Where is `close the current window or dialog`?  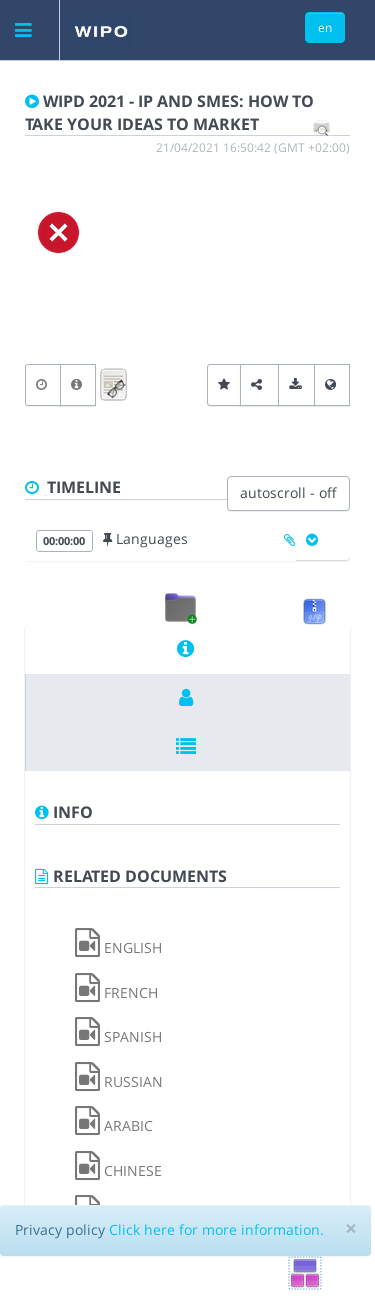
close the current window or dialog is located at coordinates (58, 232).